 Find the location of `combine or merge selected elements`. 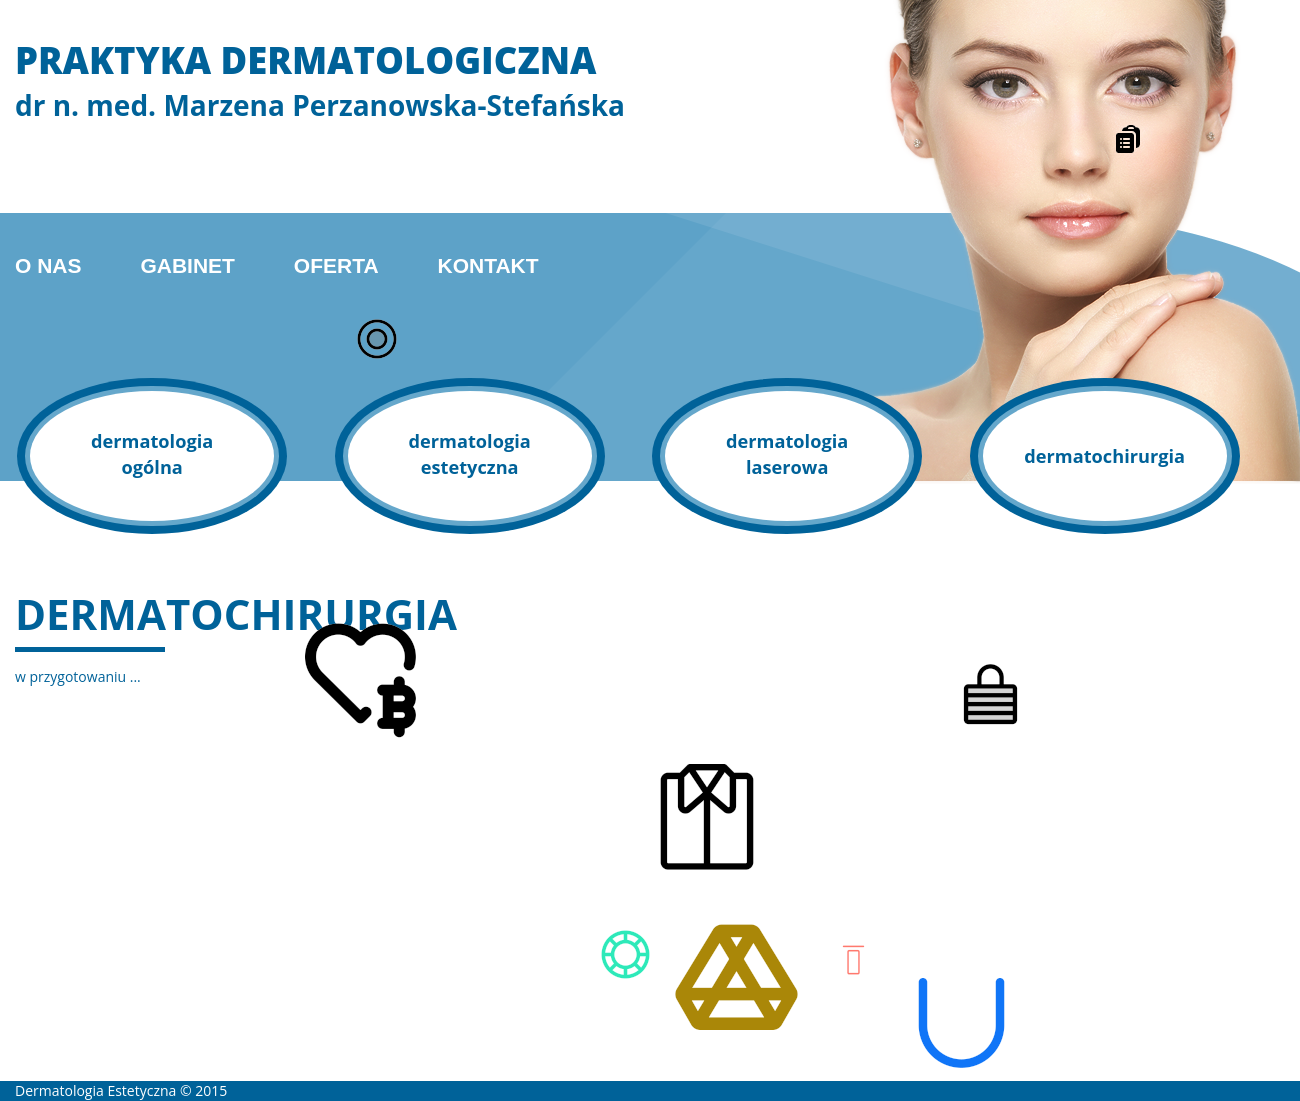

combine or merge selected elements is located at coordinates (961, 1016).